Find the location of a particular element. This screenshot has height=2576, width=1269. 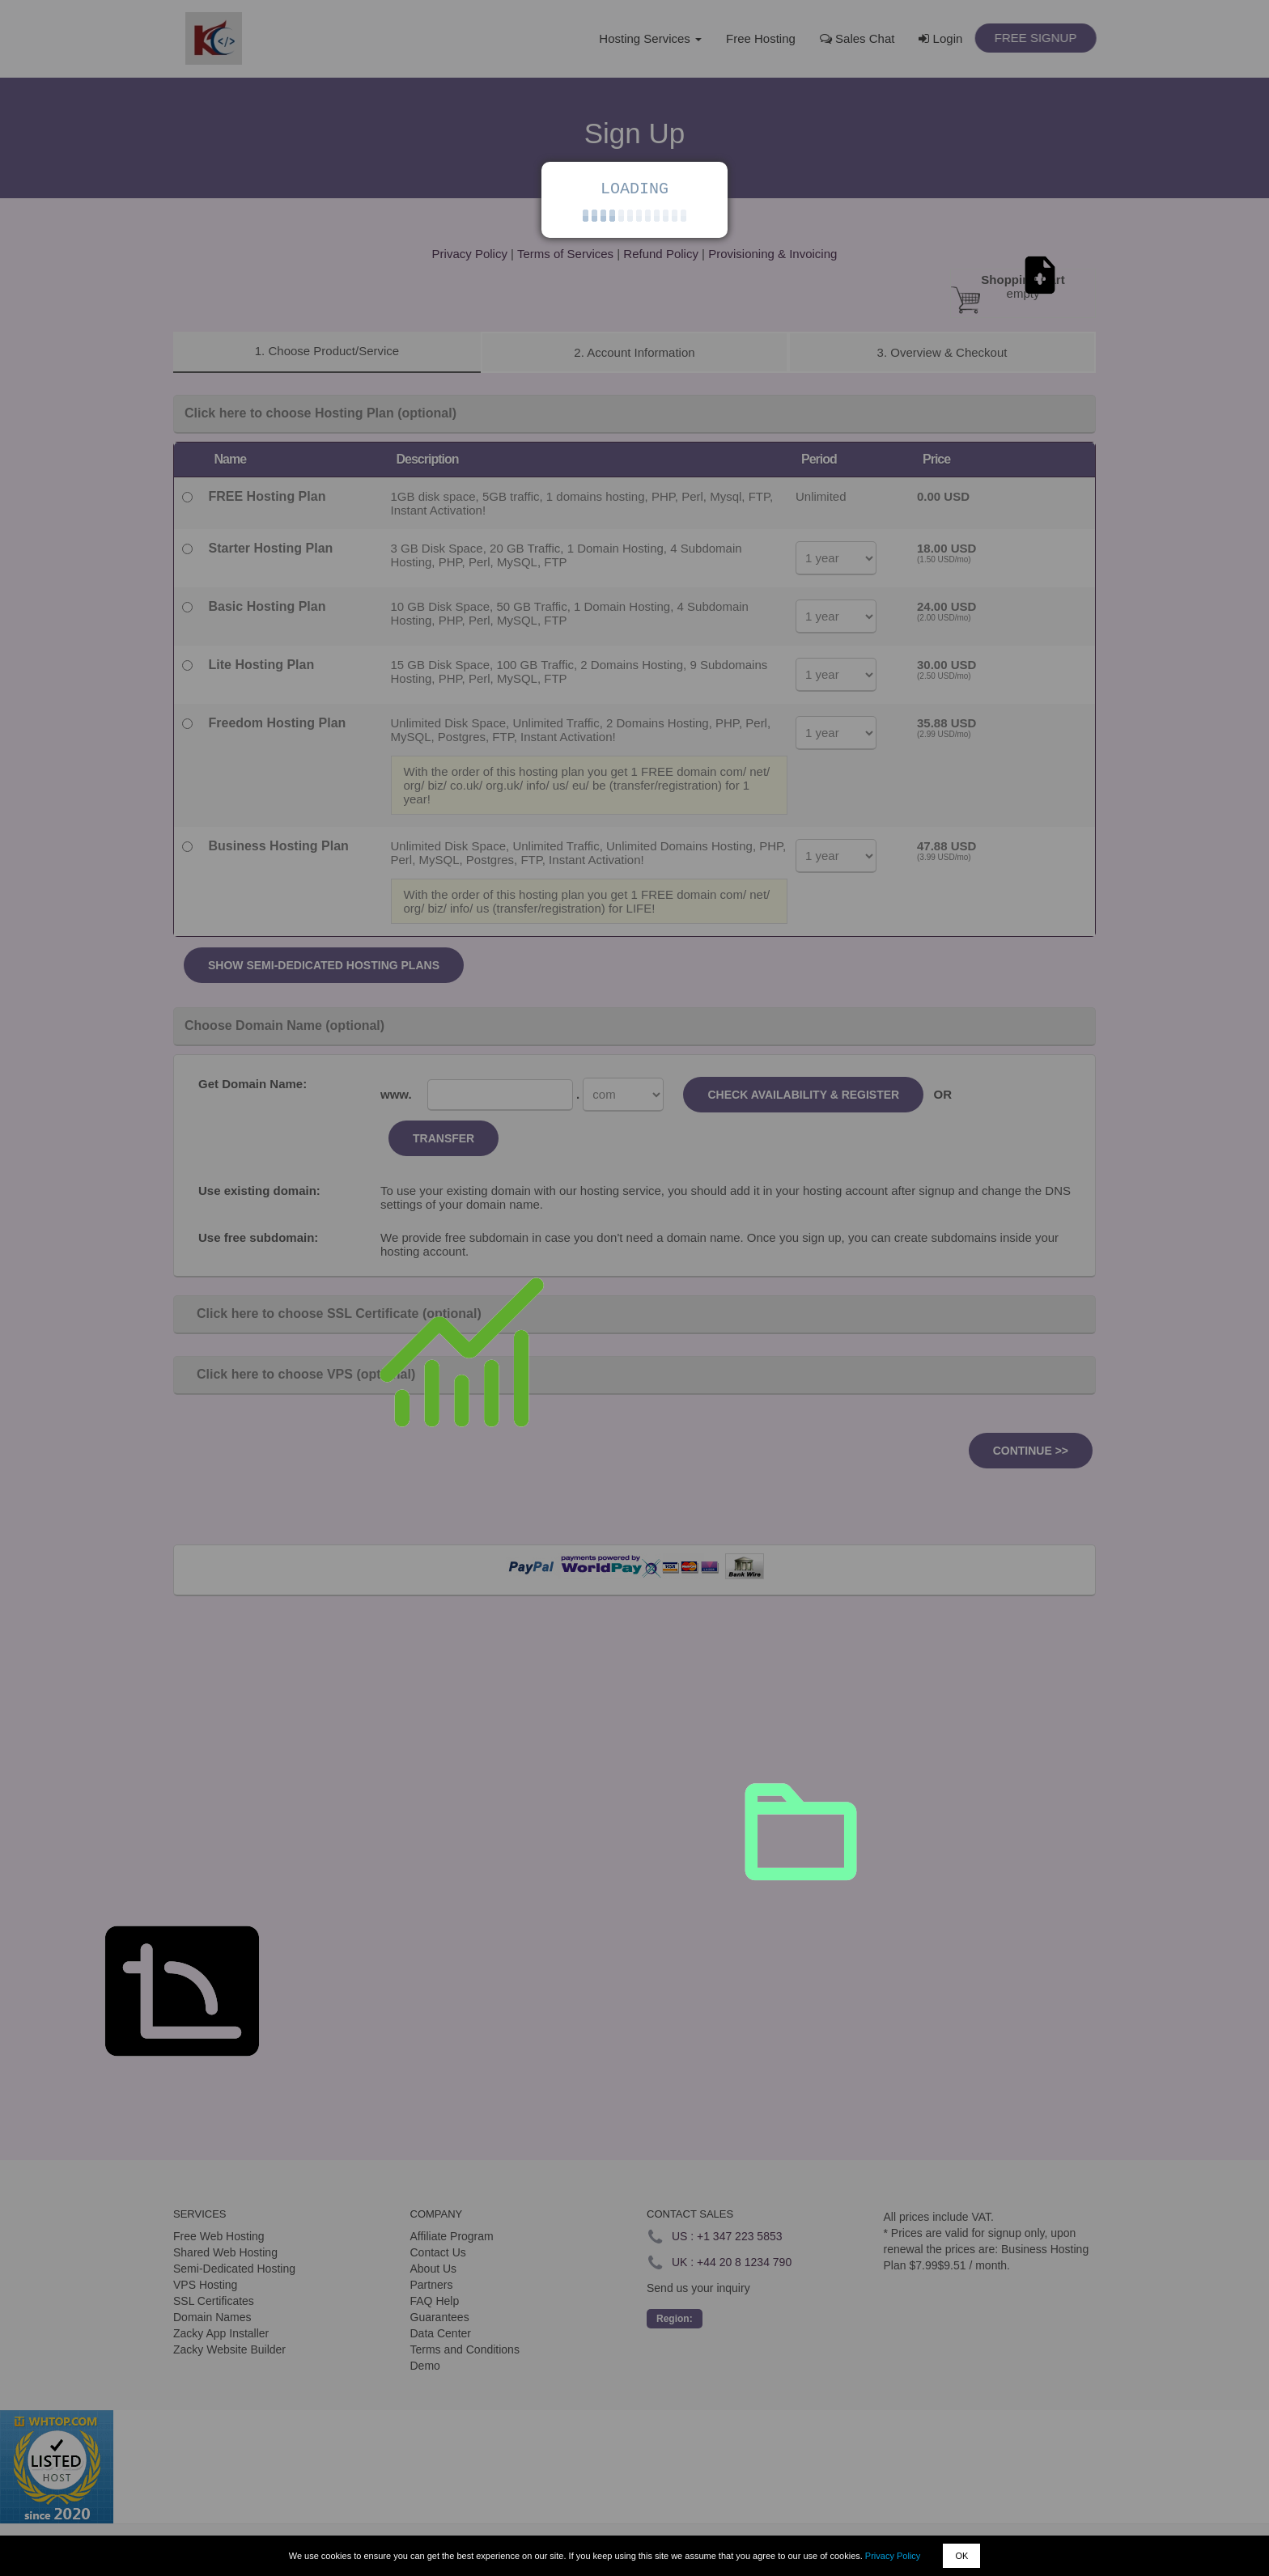

access your files and documents is located at coordinates (800, 1832).